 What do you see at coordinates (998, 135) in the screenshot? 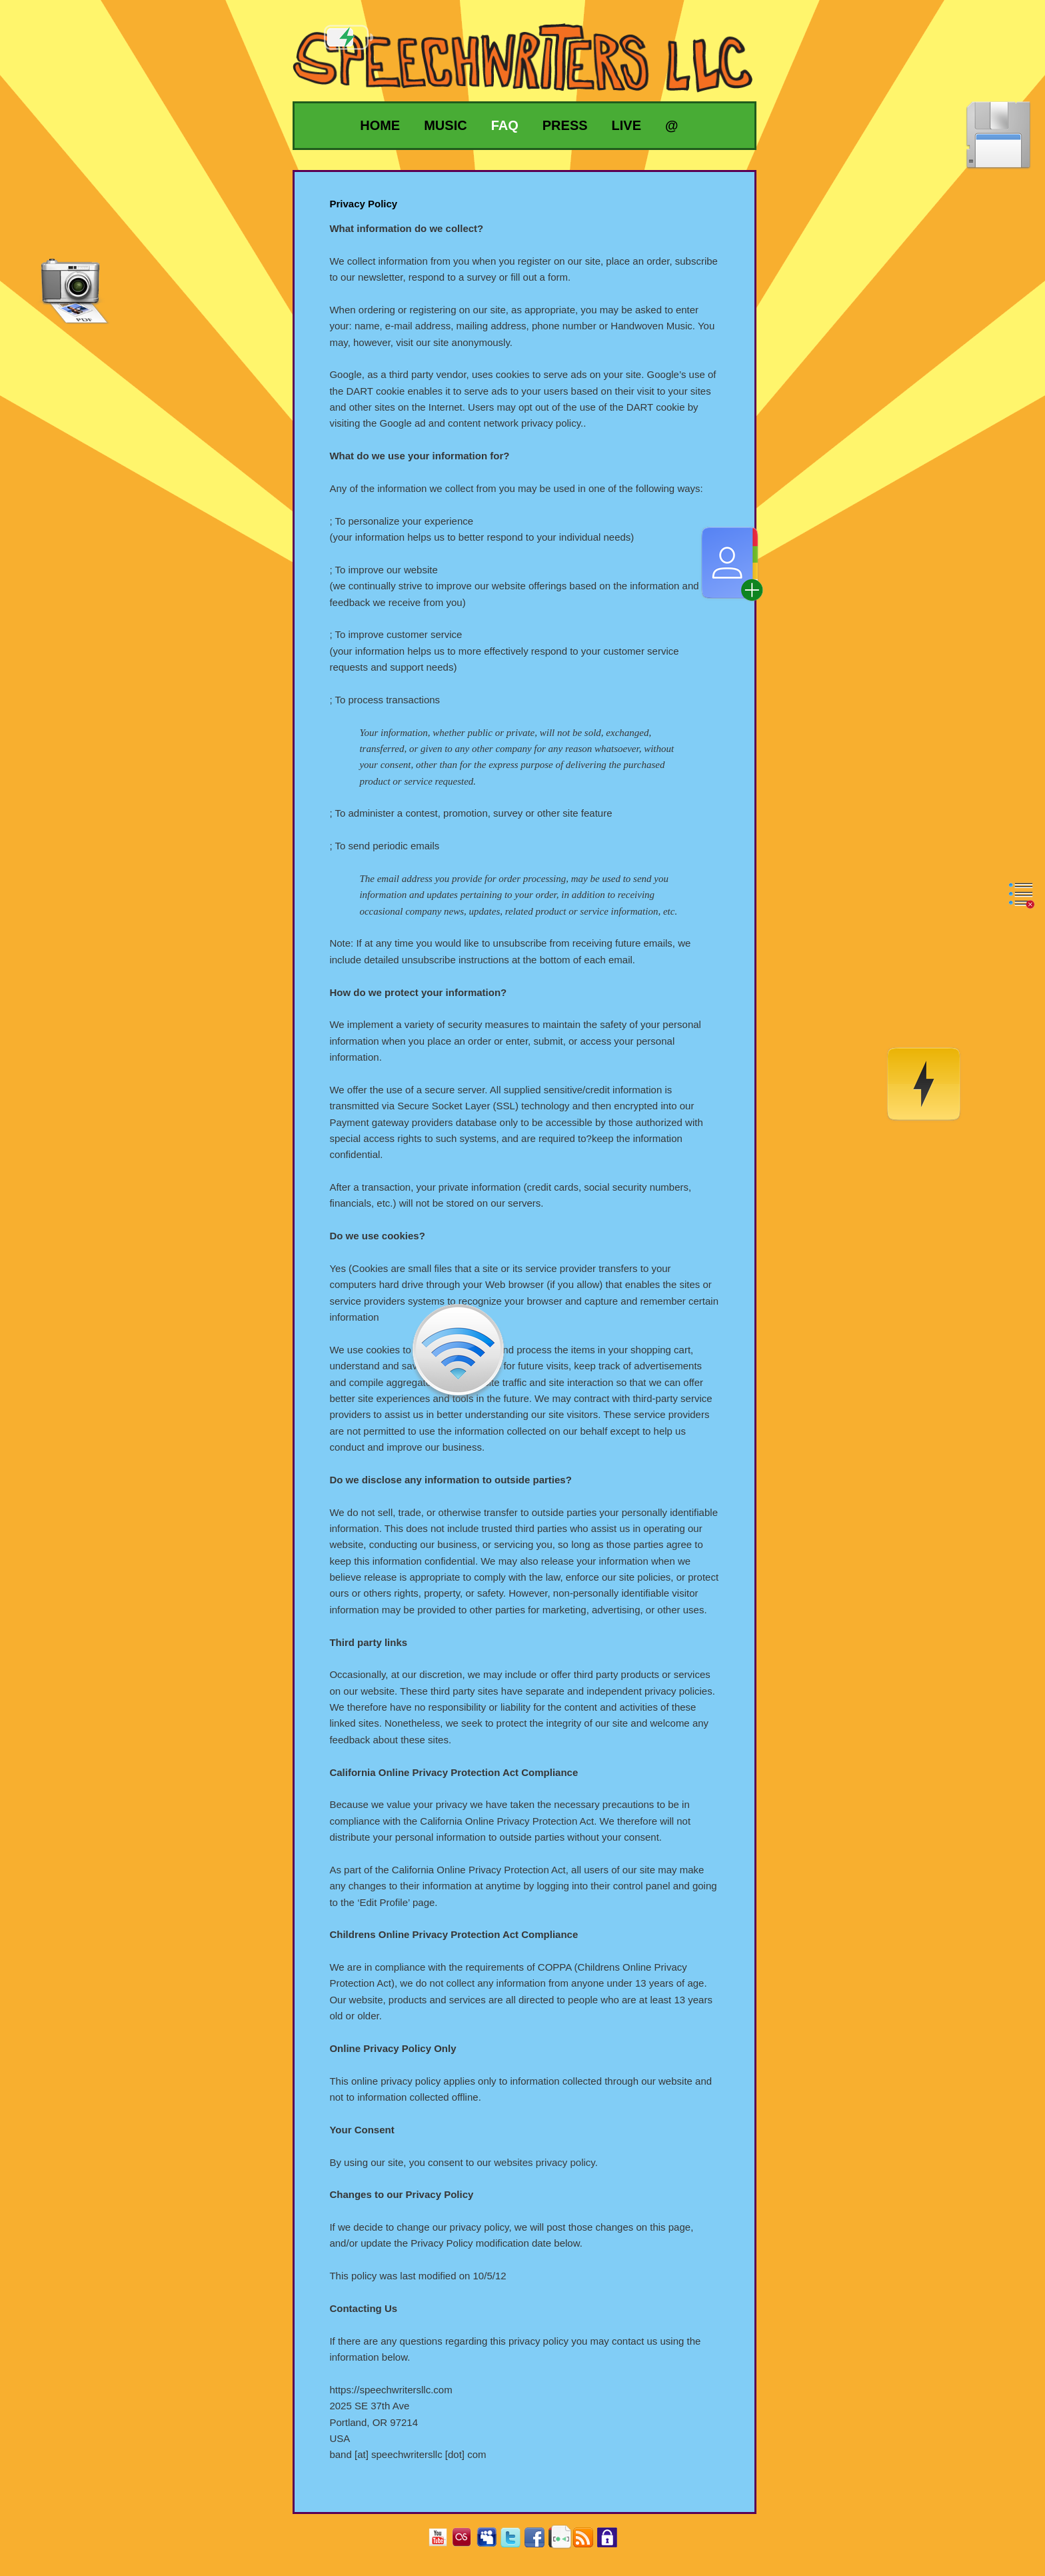
I see `magneto-optical disk drive or storage device` at bounding box center [998, 135].